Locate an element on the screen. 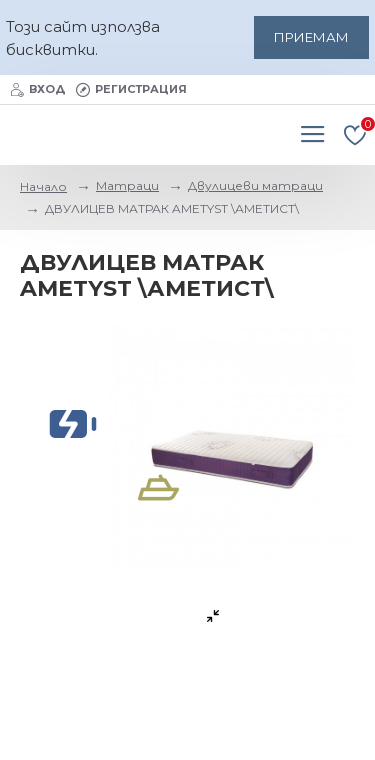 The image size is (375, 760). collapse or minimize content is located at coordinates (213, 616).